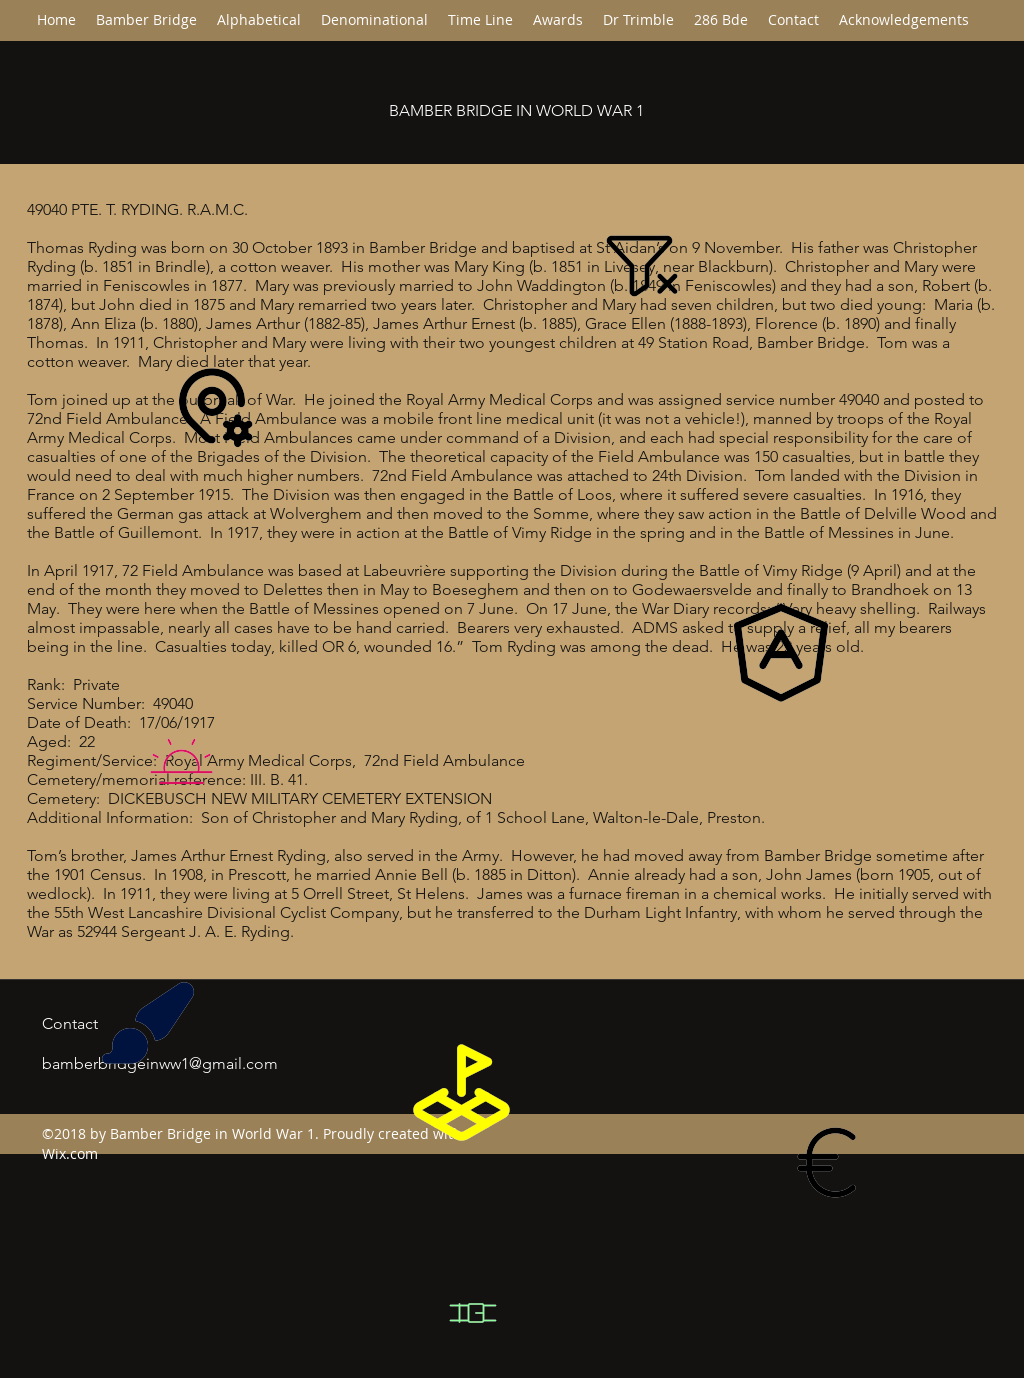  Describe the element at coordinates (832, 1162) in the screenshot. I see `view prices in euros` at that location.